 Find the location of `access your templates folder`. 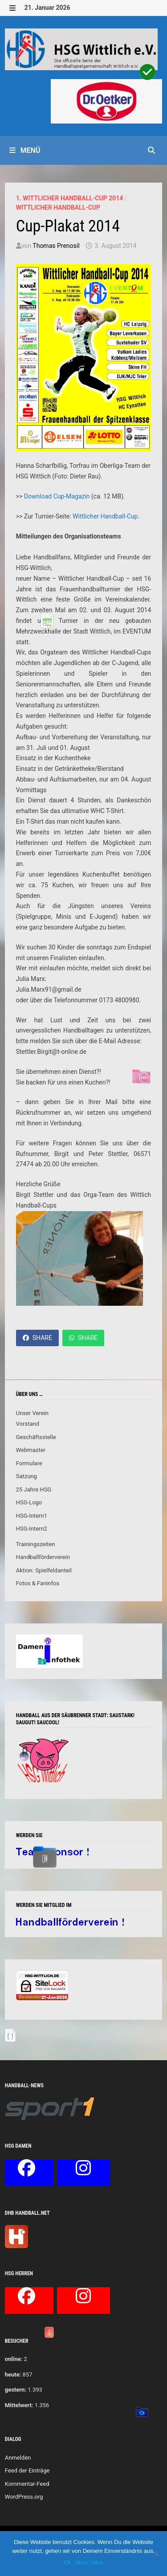

access your templates folder is located at coordinates (45, 1857).